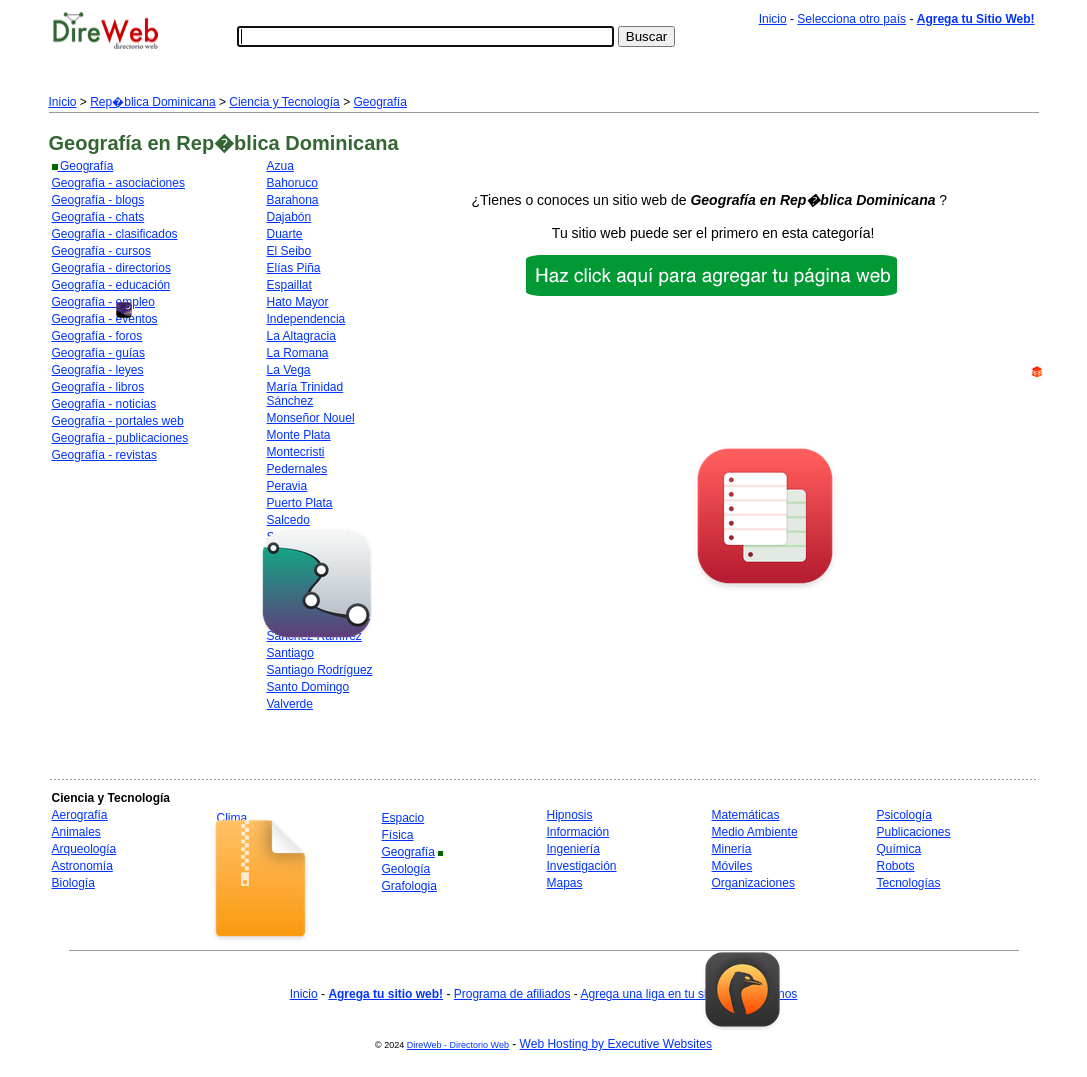 The height and width of the screenshot is (1077, 1087). I want to click on open stellarium planetarium app, so click(124, 310).